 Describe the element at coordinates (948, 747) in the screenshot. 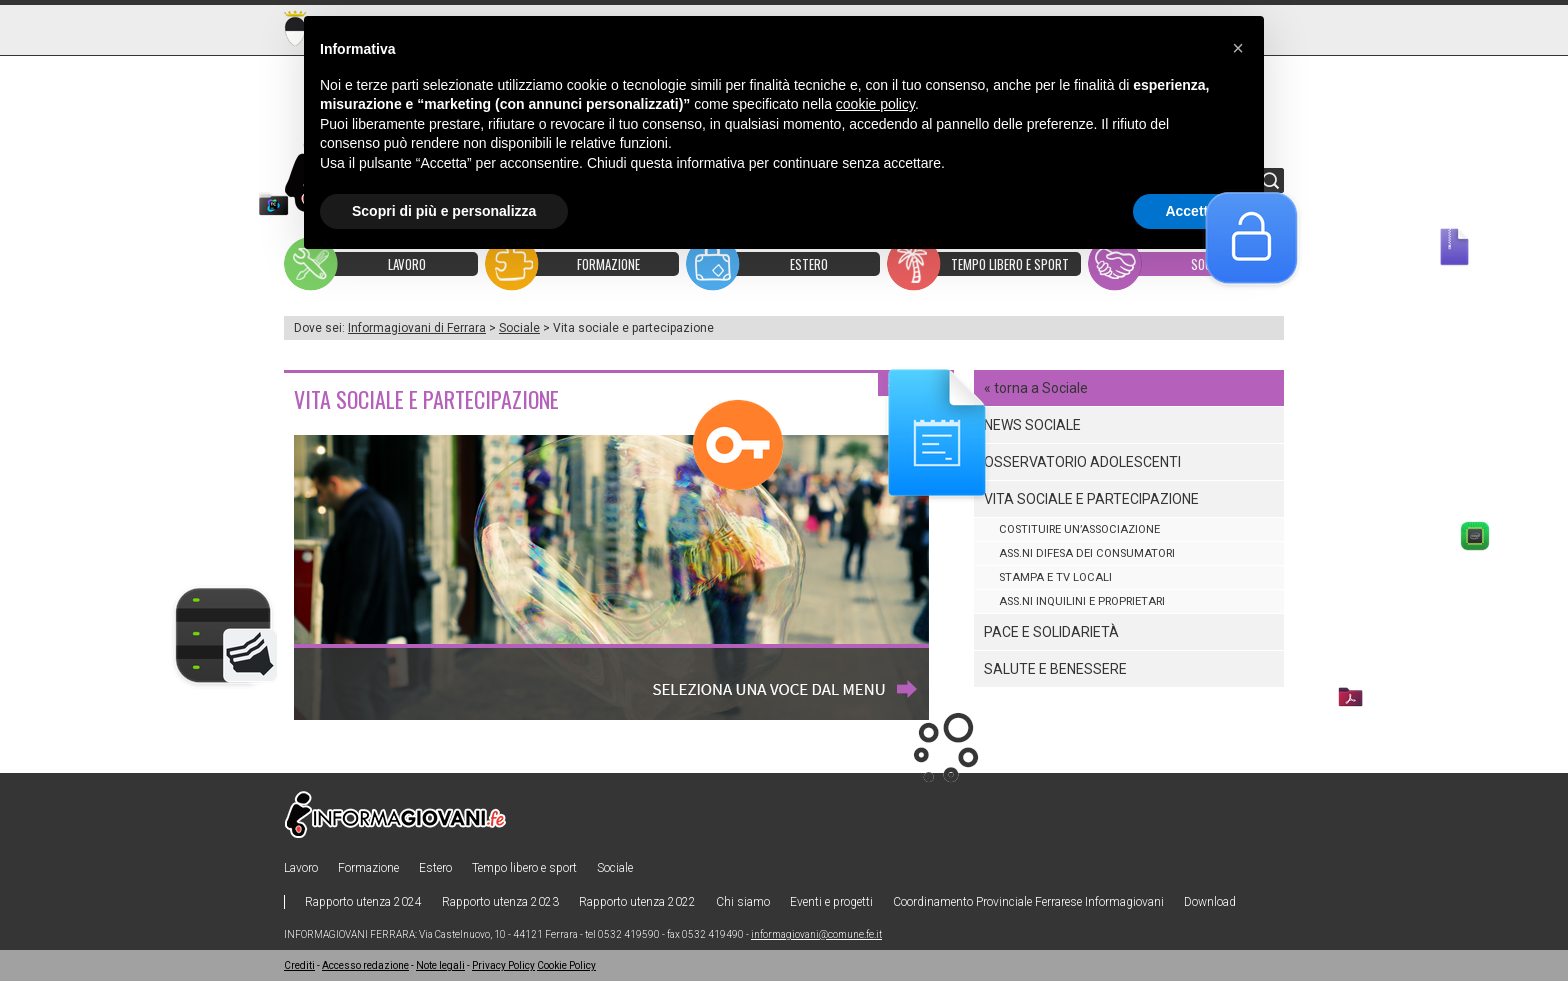

I see `open gnome pie application launcher` at that location.